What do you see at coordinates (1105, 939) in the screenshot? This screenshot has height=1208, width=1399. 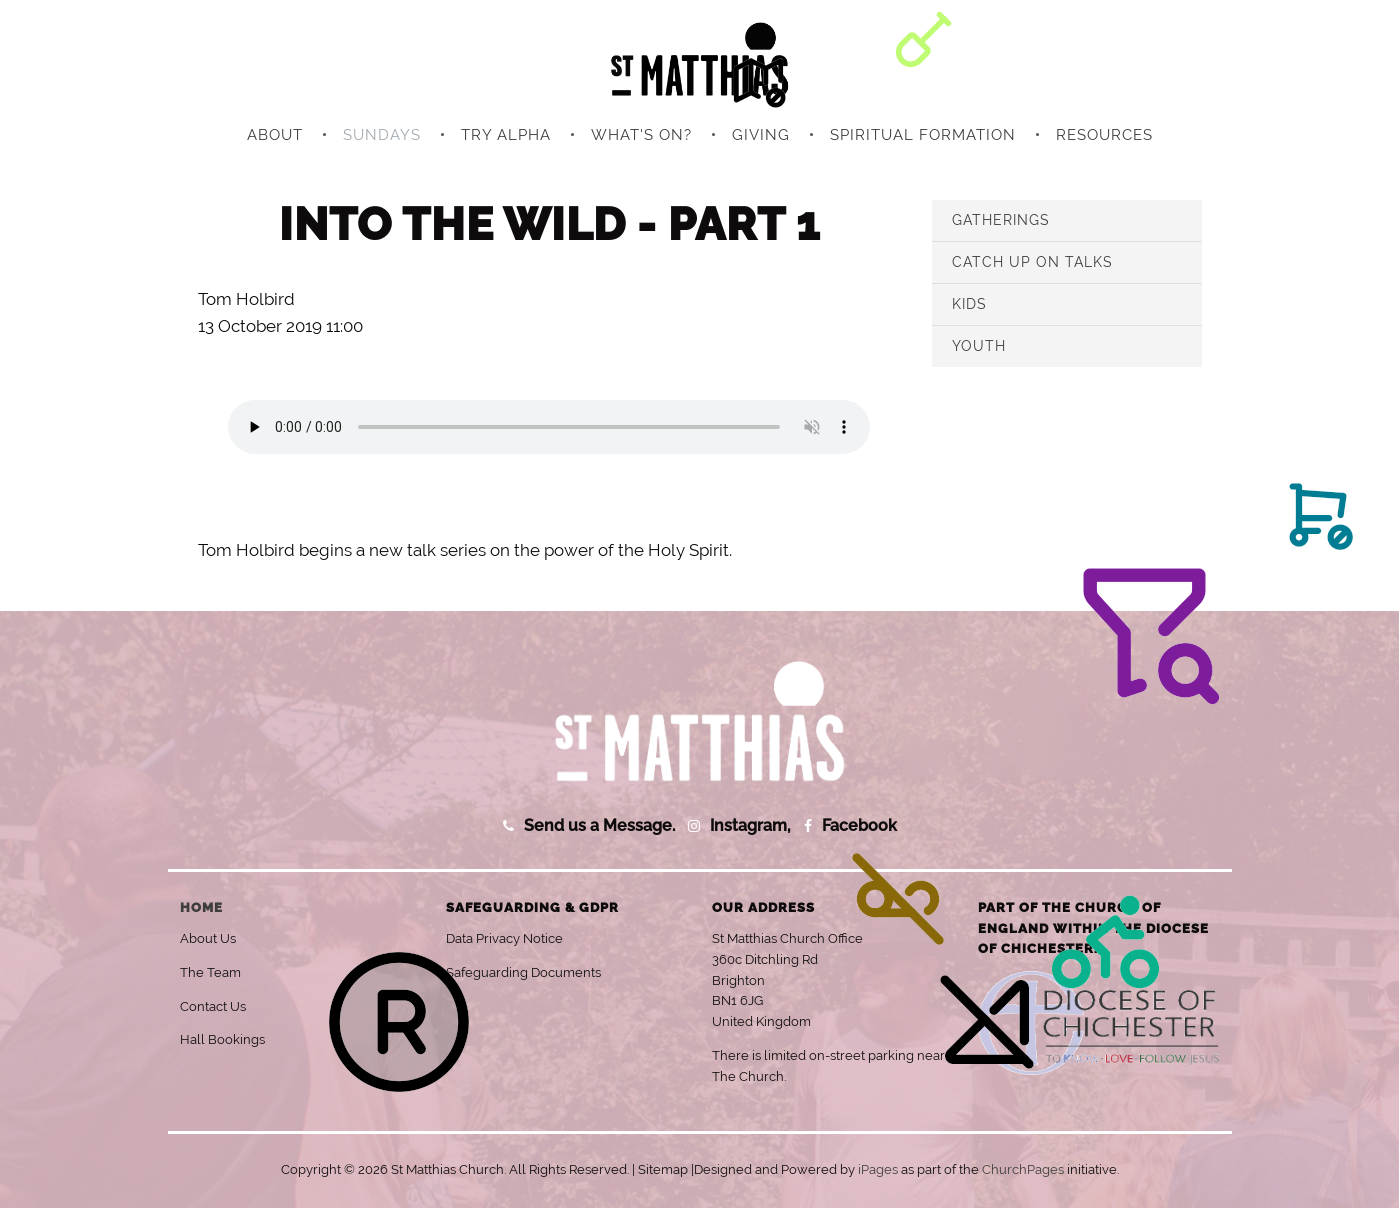 I see `access bike or cycling options` at bounding box center [1105, 939].